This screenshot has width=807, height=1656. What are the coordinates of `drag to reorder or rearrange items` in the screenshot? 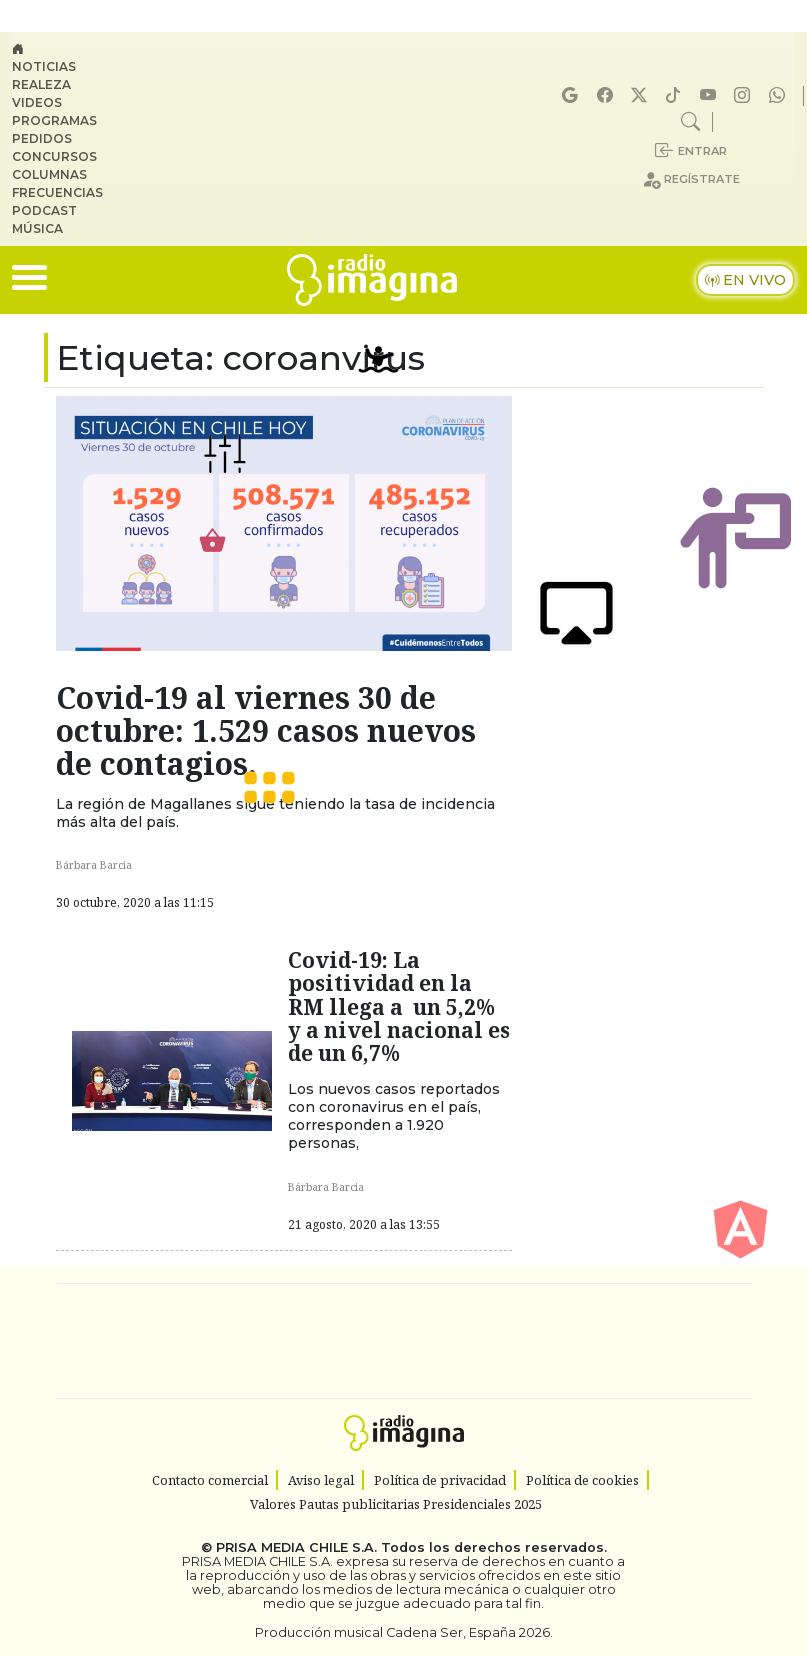 It's located at (269, 787).